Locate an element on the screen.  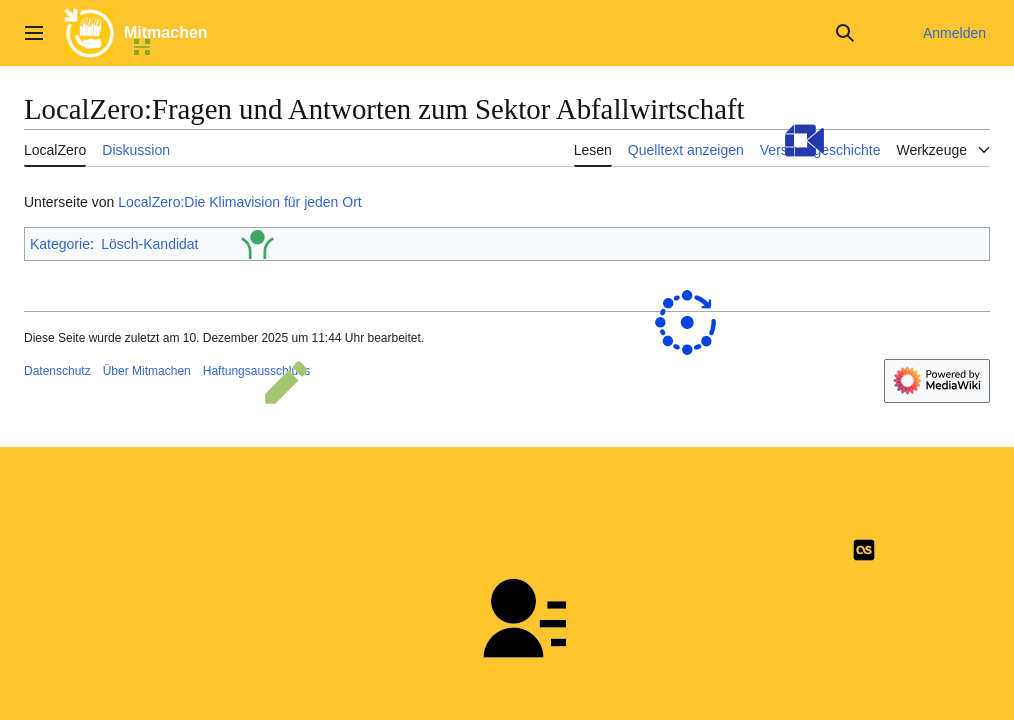
open Last.fm app or profile is located at coordinates (864, 550).